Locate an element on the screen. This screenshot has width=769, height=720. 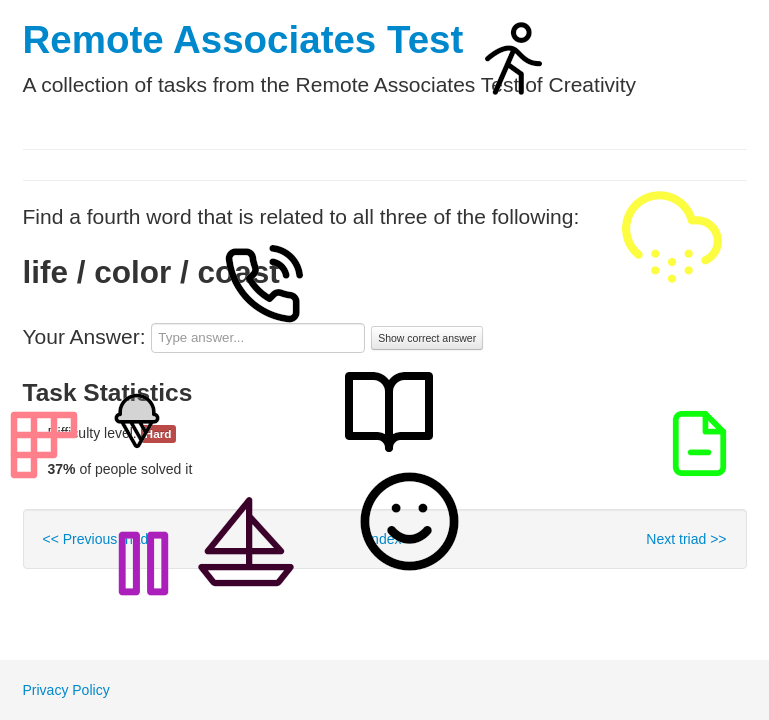
view cohort analysis chart is located at coordinates (44, 445).